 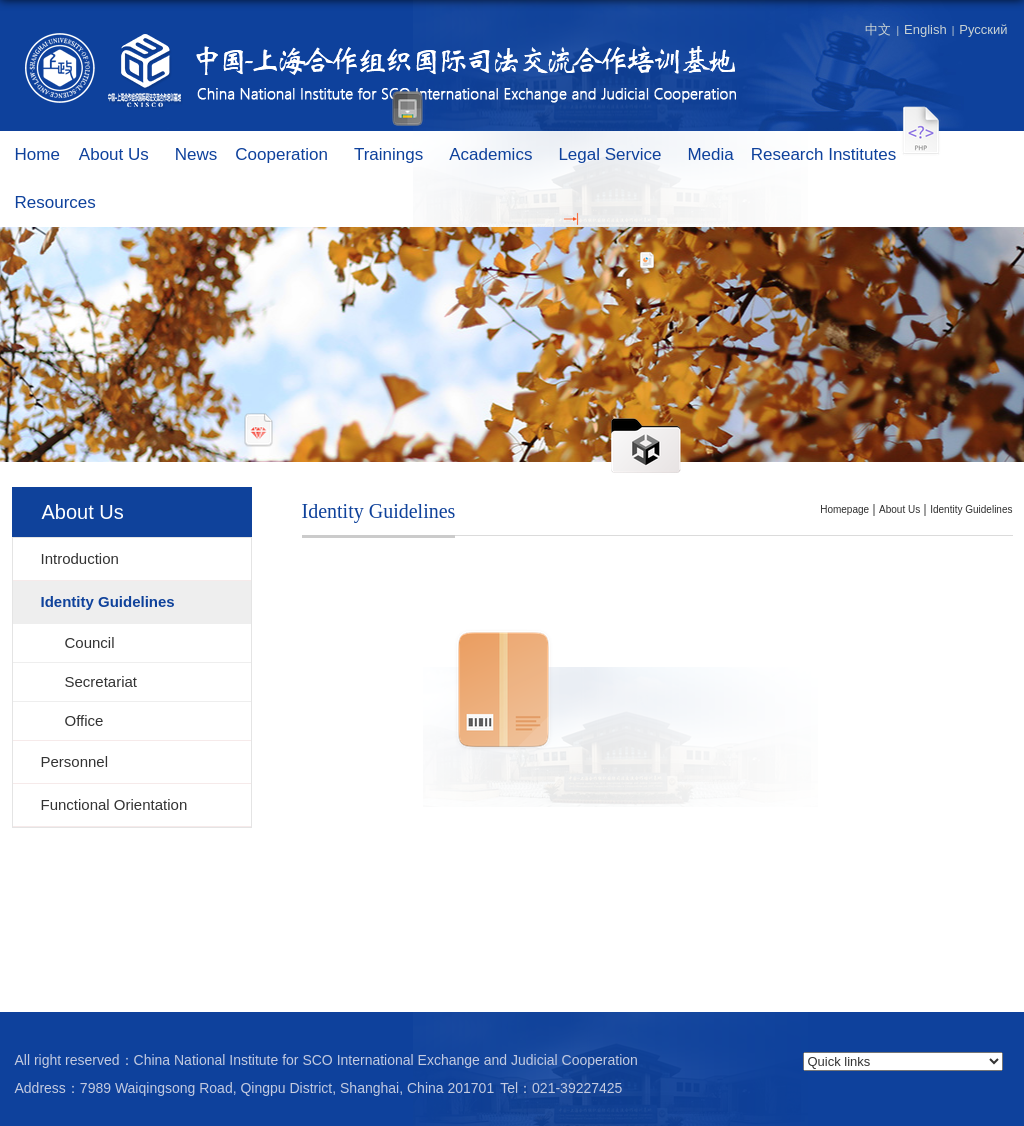 I want to click on game boy advance ROM file, so click(x=407, y=108).